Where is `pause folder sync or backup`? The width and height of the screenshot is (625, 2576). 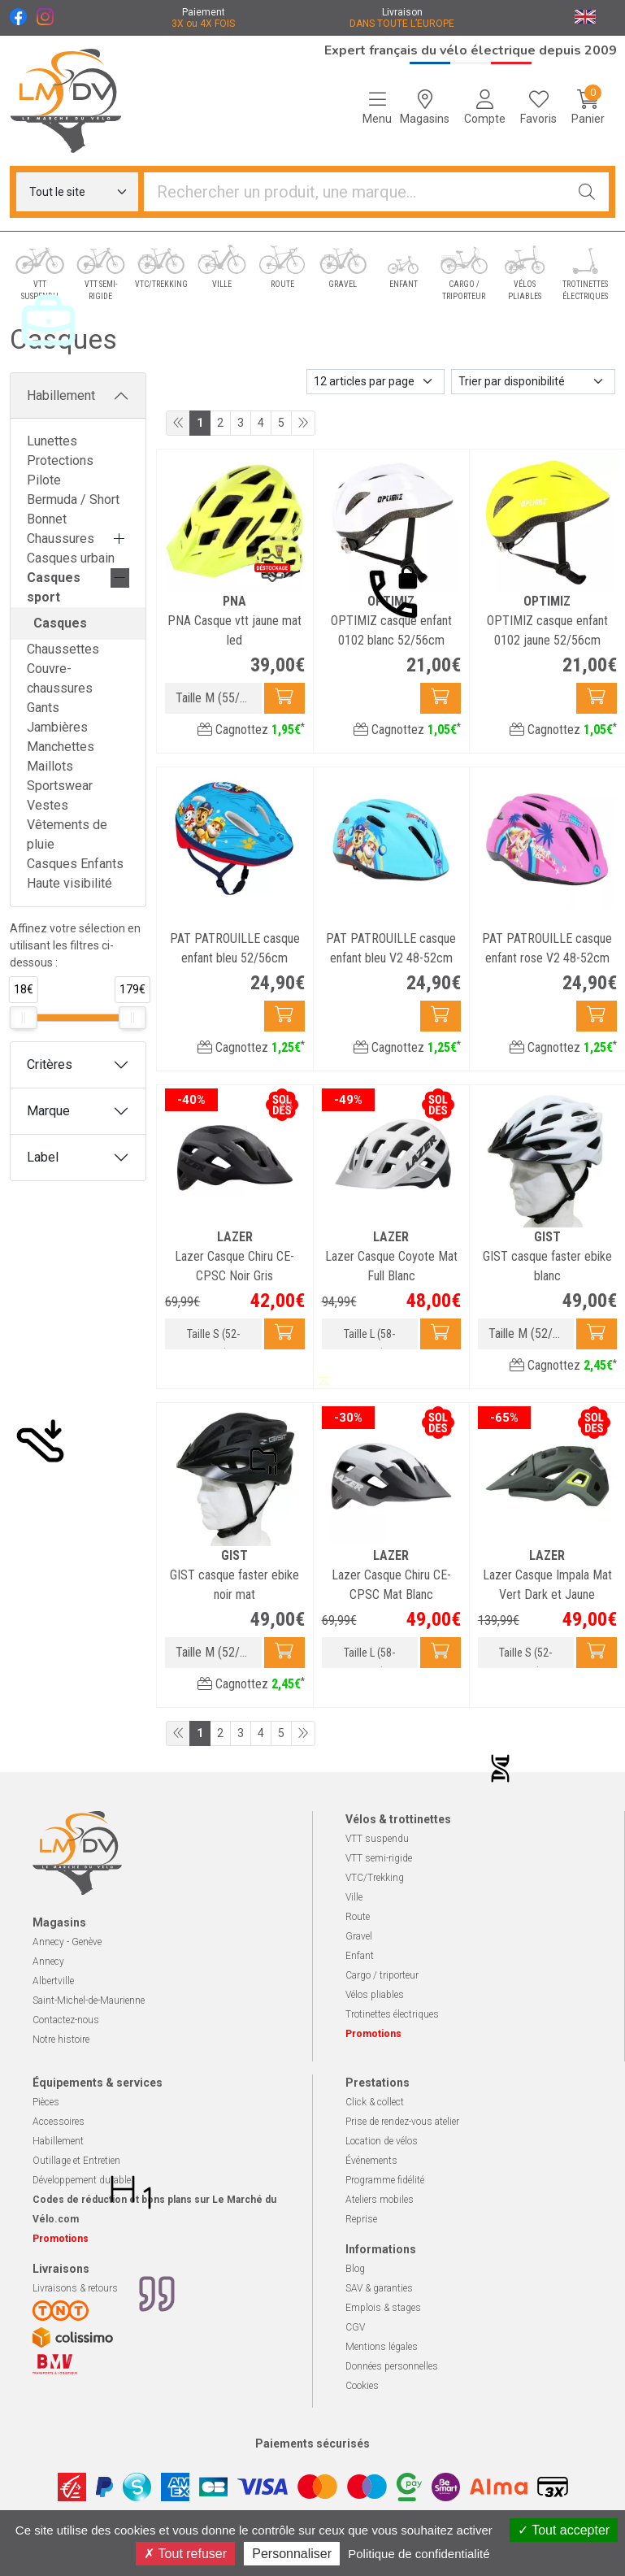
pause folder sync or backup is located at coordinates (263, 1460).